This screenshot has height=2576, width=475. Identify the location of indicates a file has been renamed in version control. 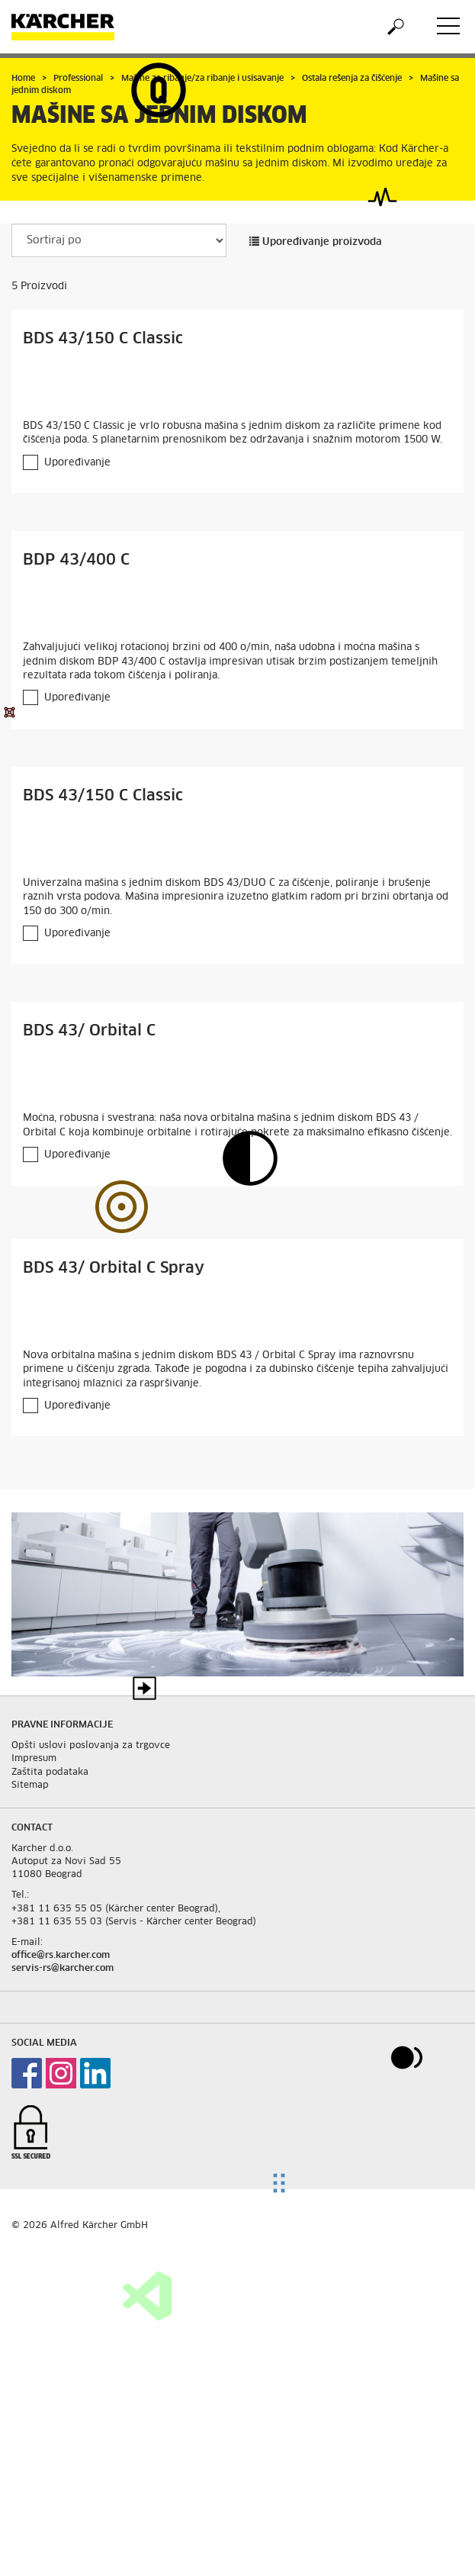
(144, 1688).